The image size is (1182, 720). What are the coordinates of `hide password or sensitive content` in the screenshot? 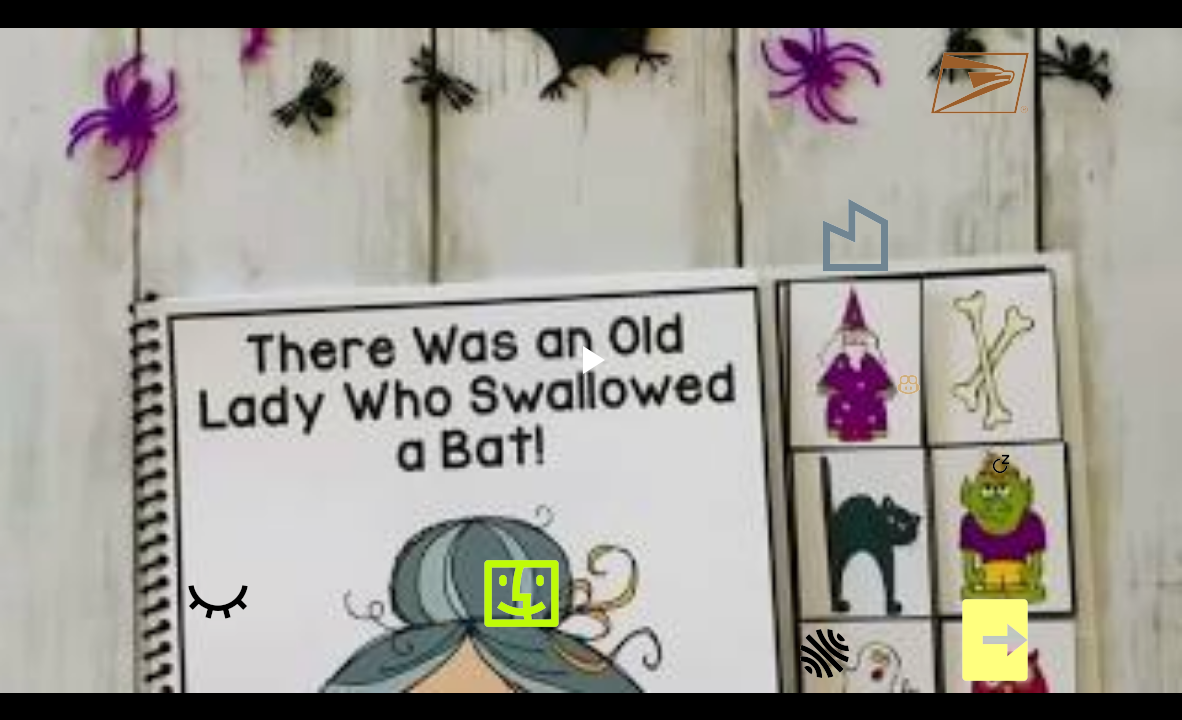 It's located at (218, 600).